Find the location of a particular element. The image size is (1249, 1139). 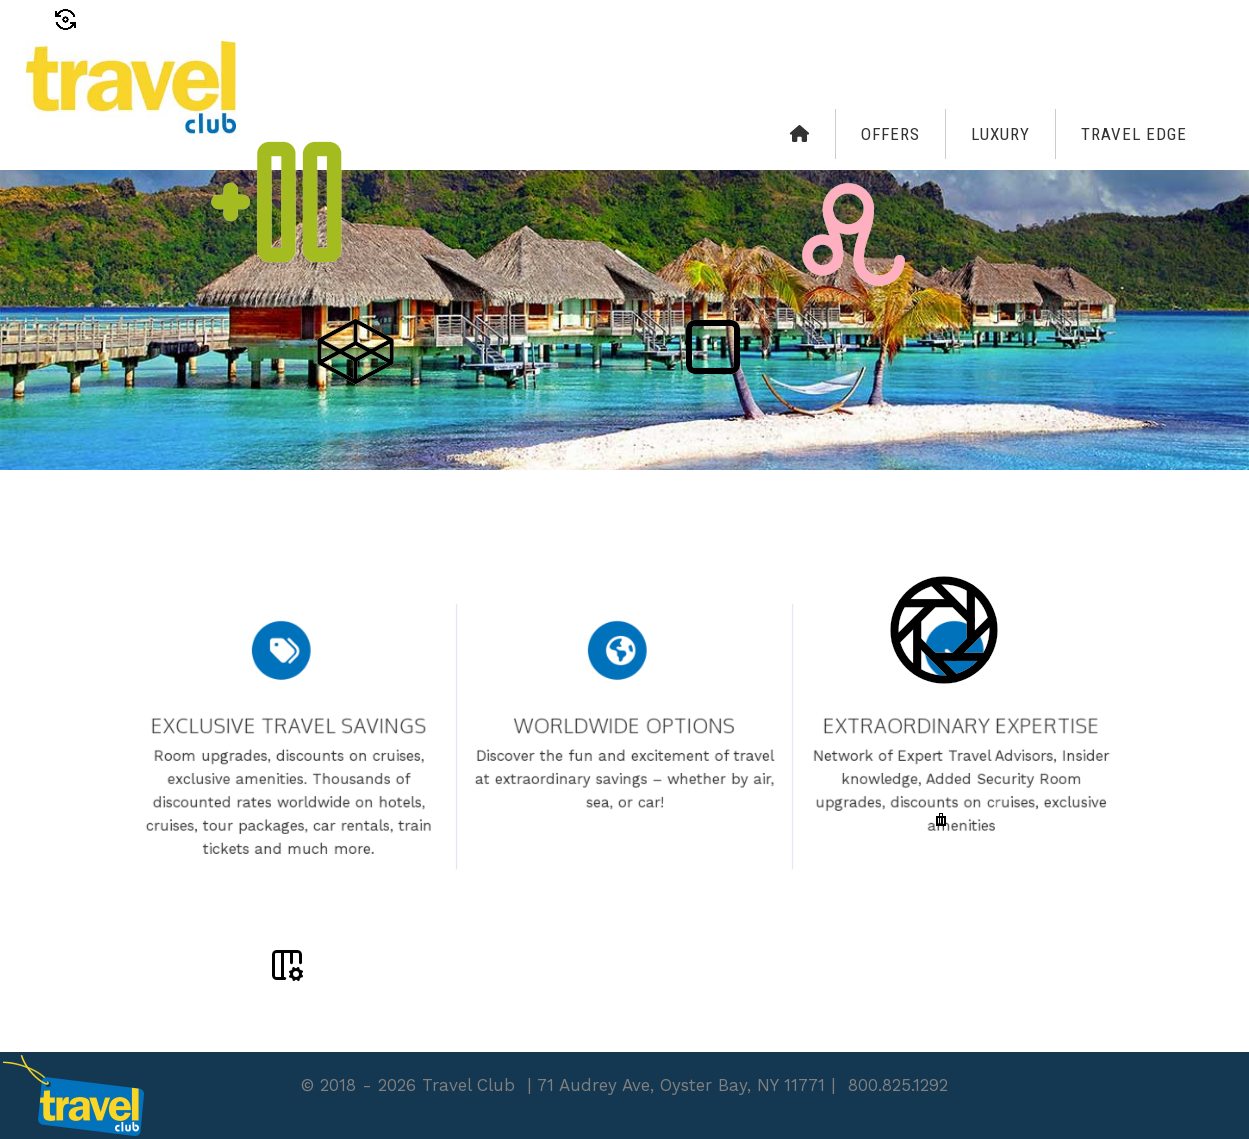

switch between front and rear camera is located at coordinates (65, 19).